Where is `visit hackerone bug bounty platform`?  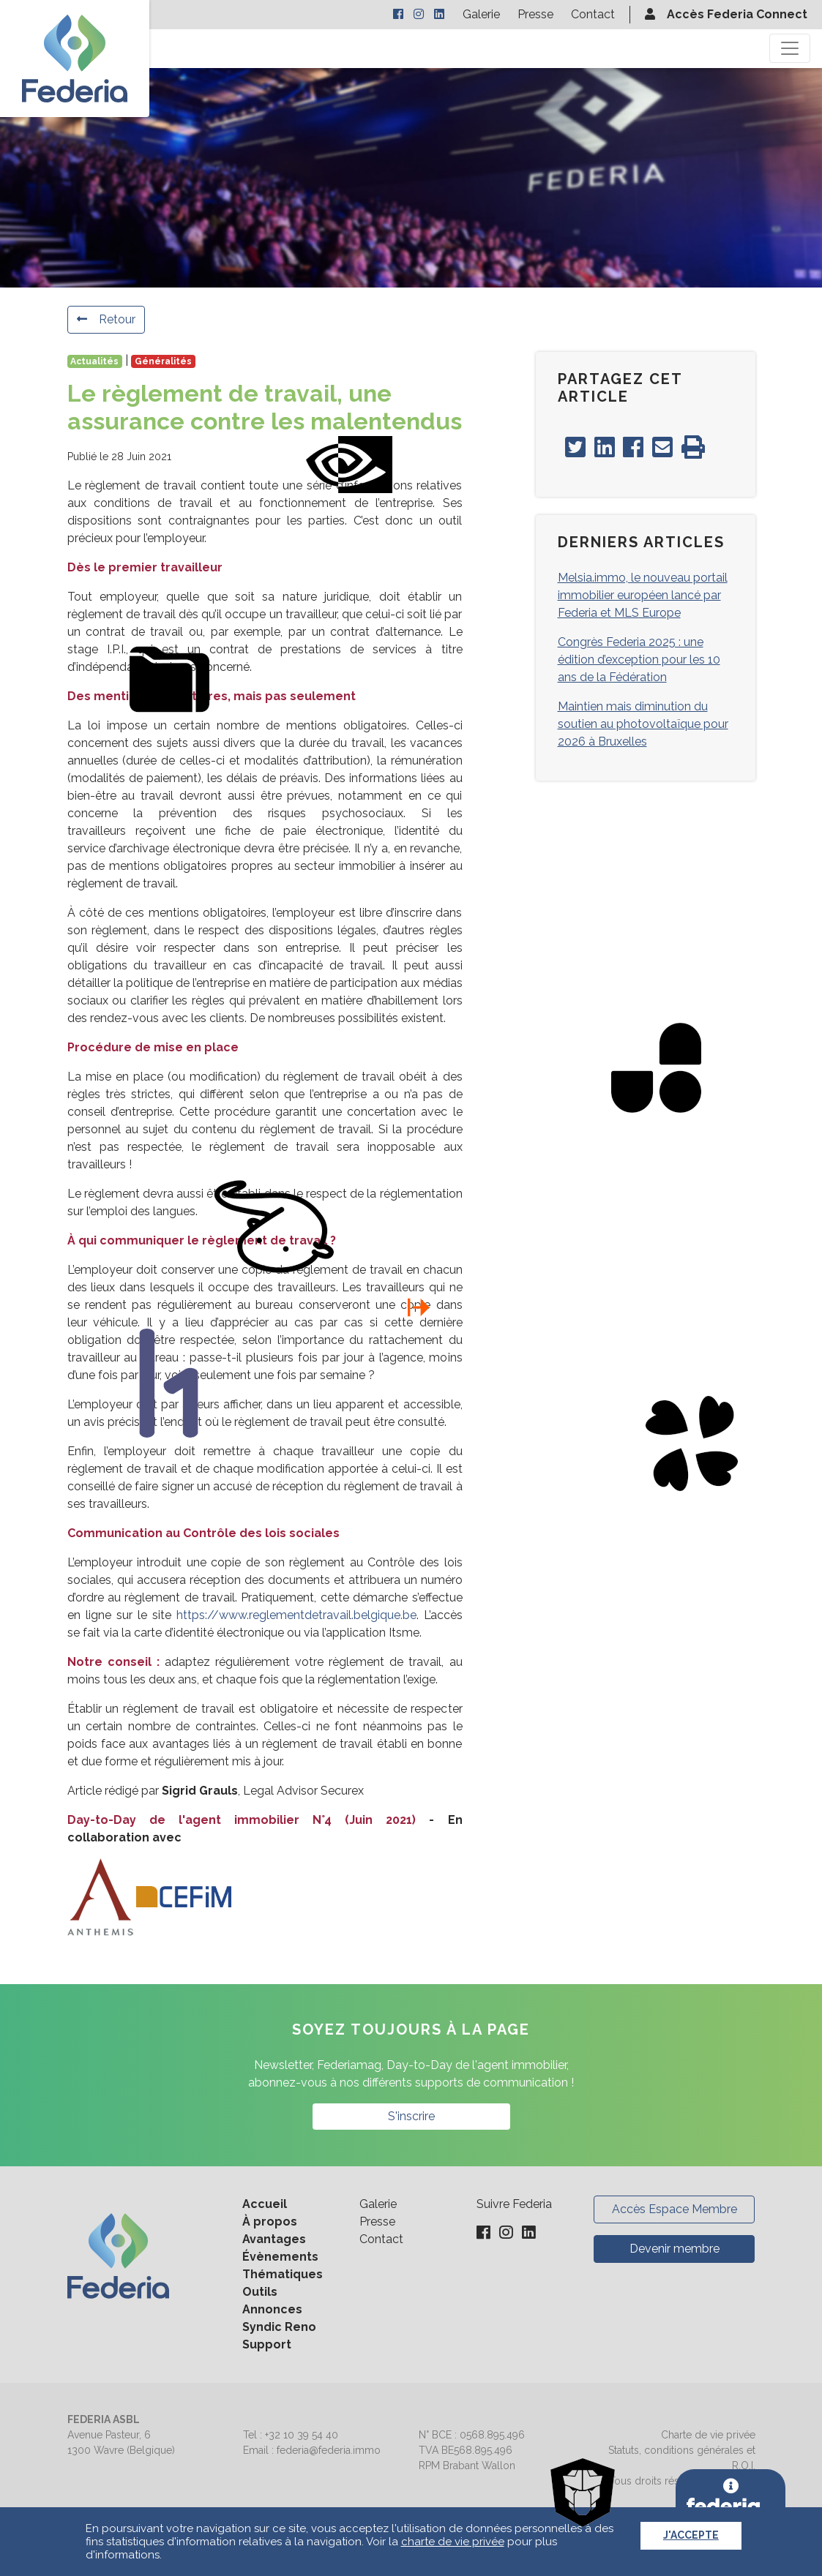 visit hackerone bug bounty platform is located at coordinates (168, 1383).